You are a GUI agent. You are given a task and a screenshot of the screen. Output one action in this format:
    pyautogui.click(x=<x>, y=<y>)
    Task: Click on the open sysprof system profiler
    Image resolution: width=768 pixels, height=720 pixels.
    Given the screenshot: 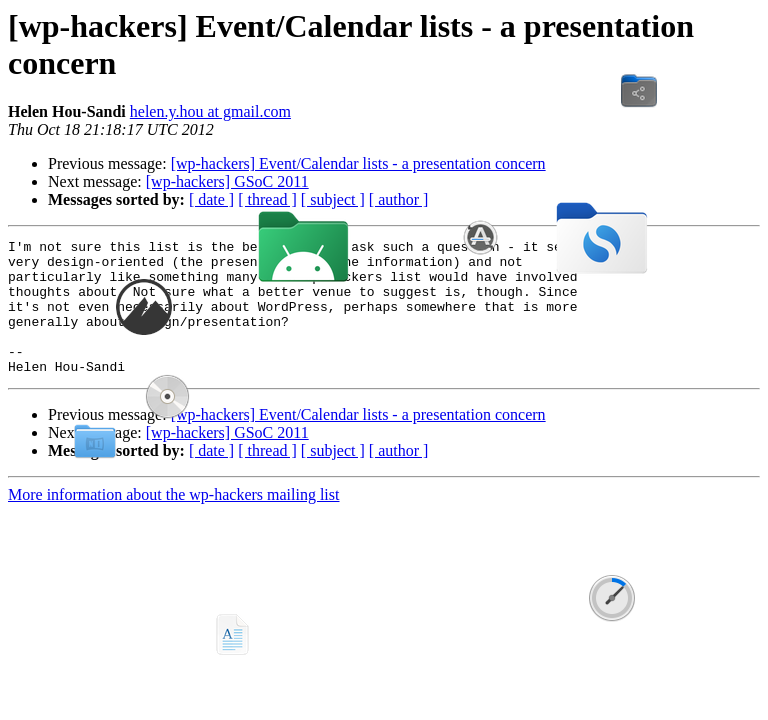 What is the action you would take?
    pyautogui.click(x=612, y=598)
    